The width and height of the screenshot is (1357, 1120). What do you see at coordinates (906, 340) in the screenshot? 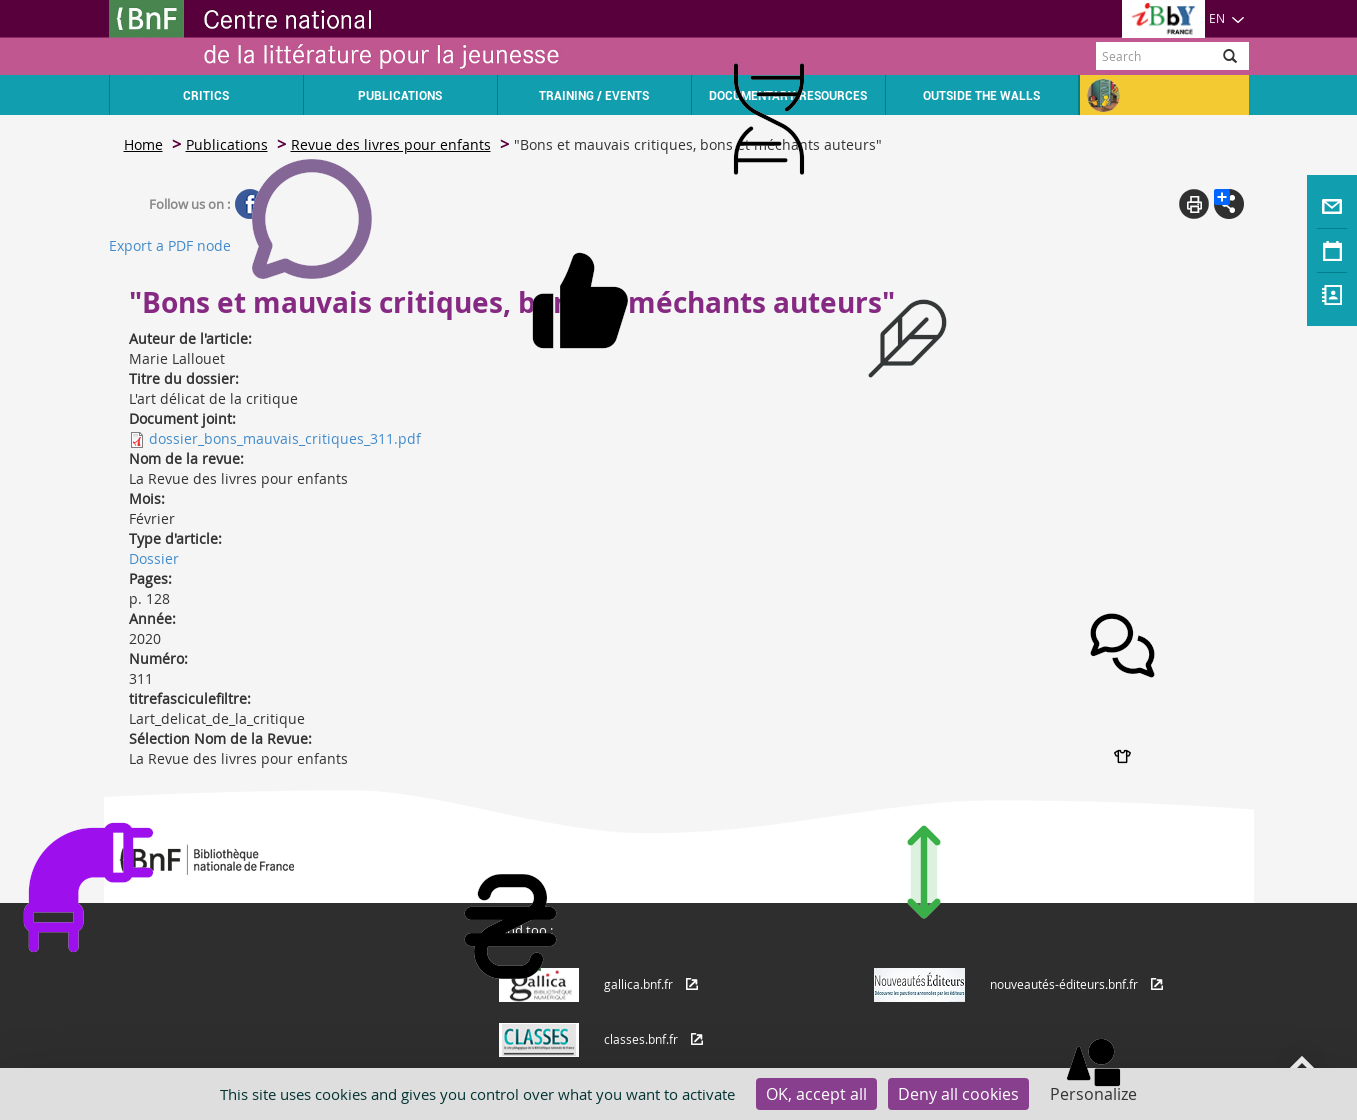
I see `compose a new message or note` at bounding box center [906, 340].